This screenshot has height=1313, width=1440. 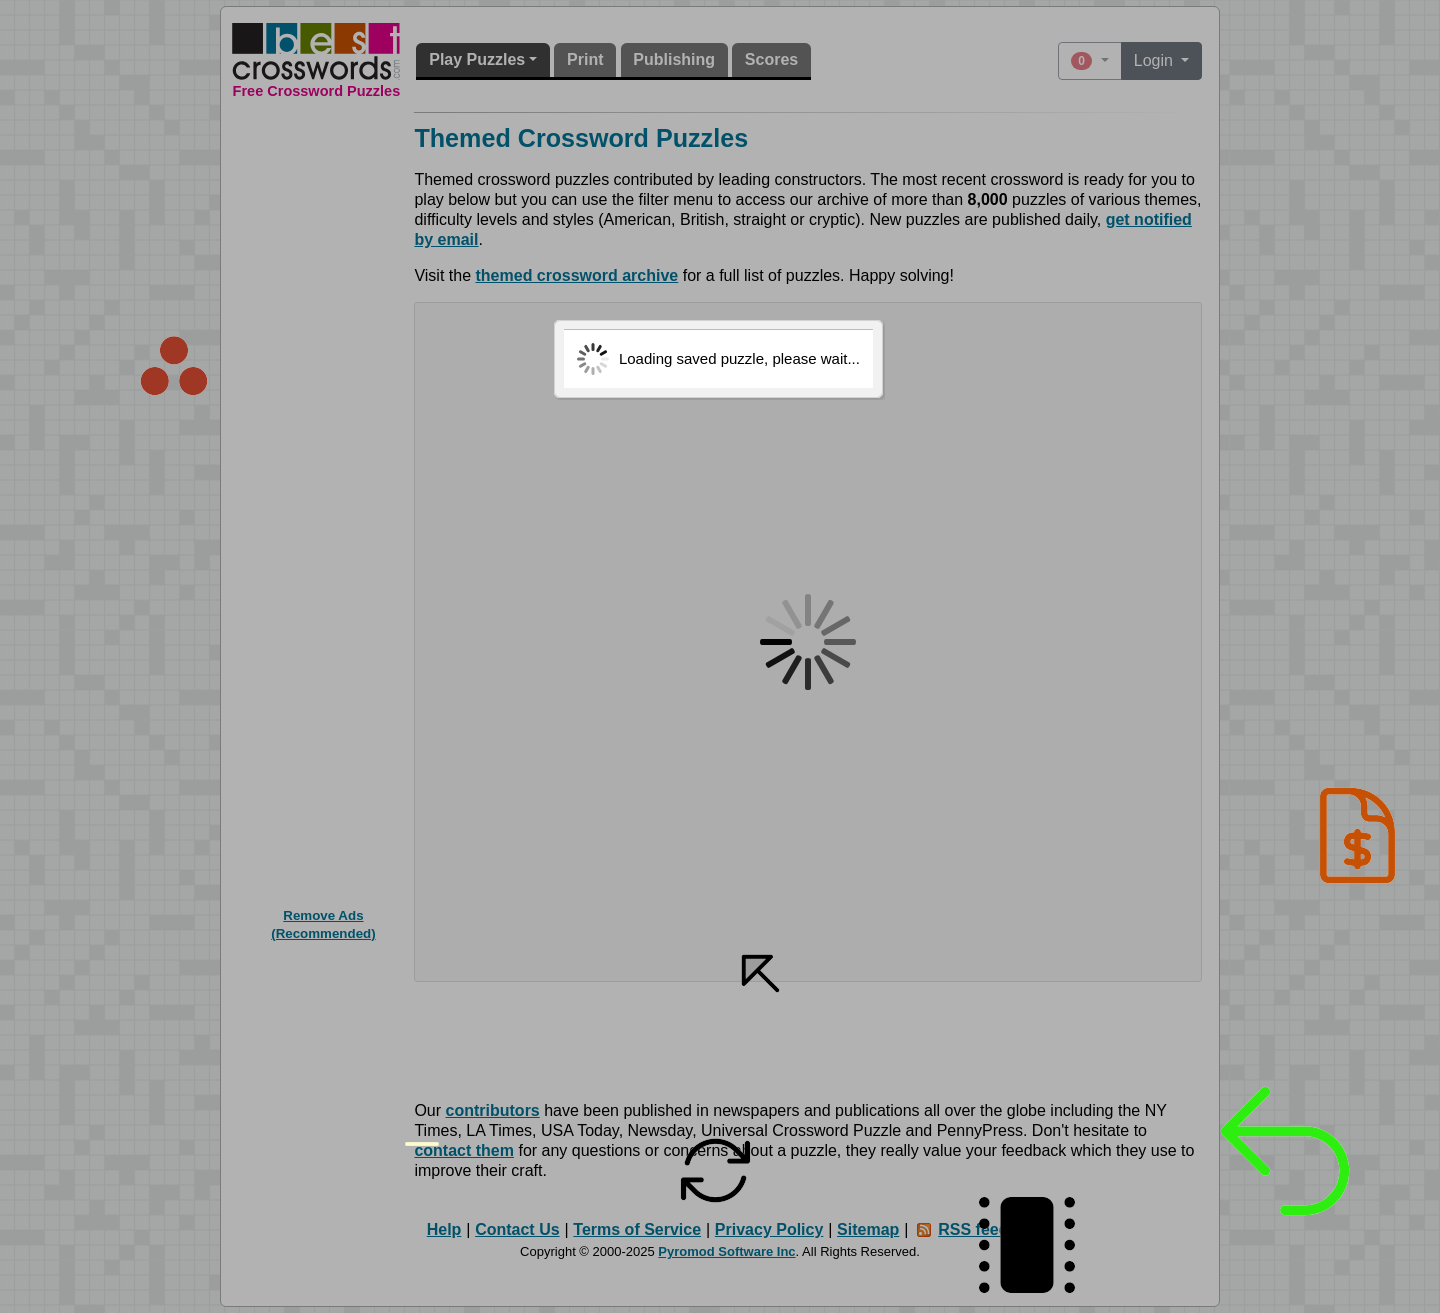 I want to click on view container or package contents, so click(x=1027, y=1245).